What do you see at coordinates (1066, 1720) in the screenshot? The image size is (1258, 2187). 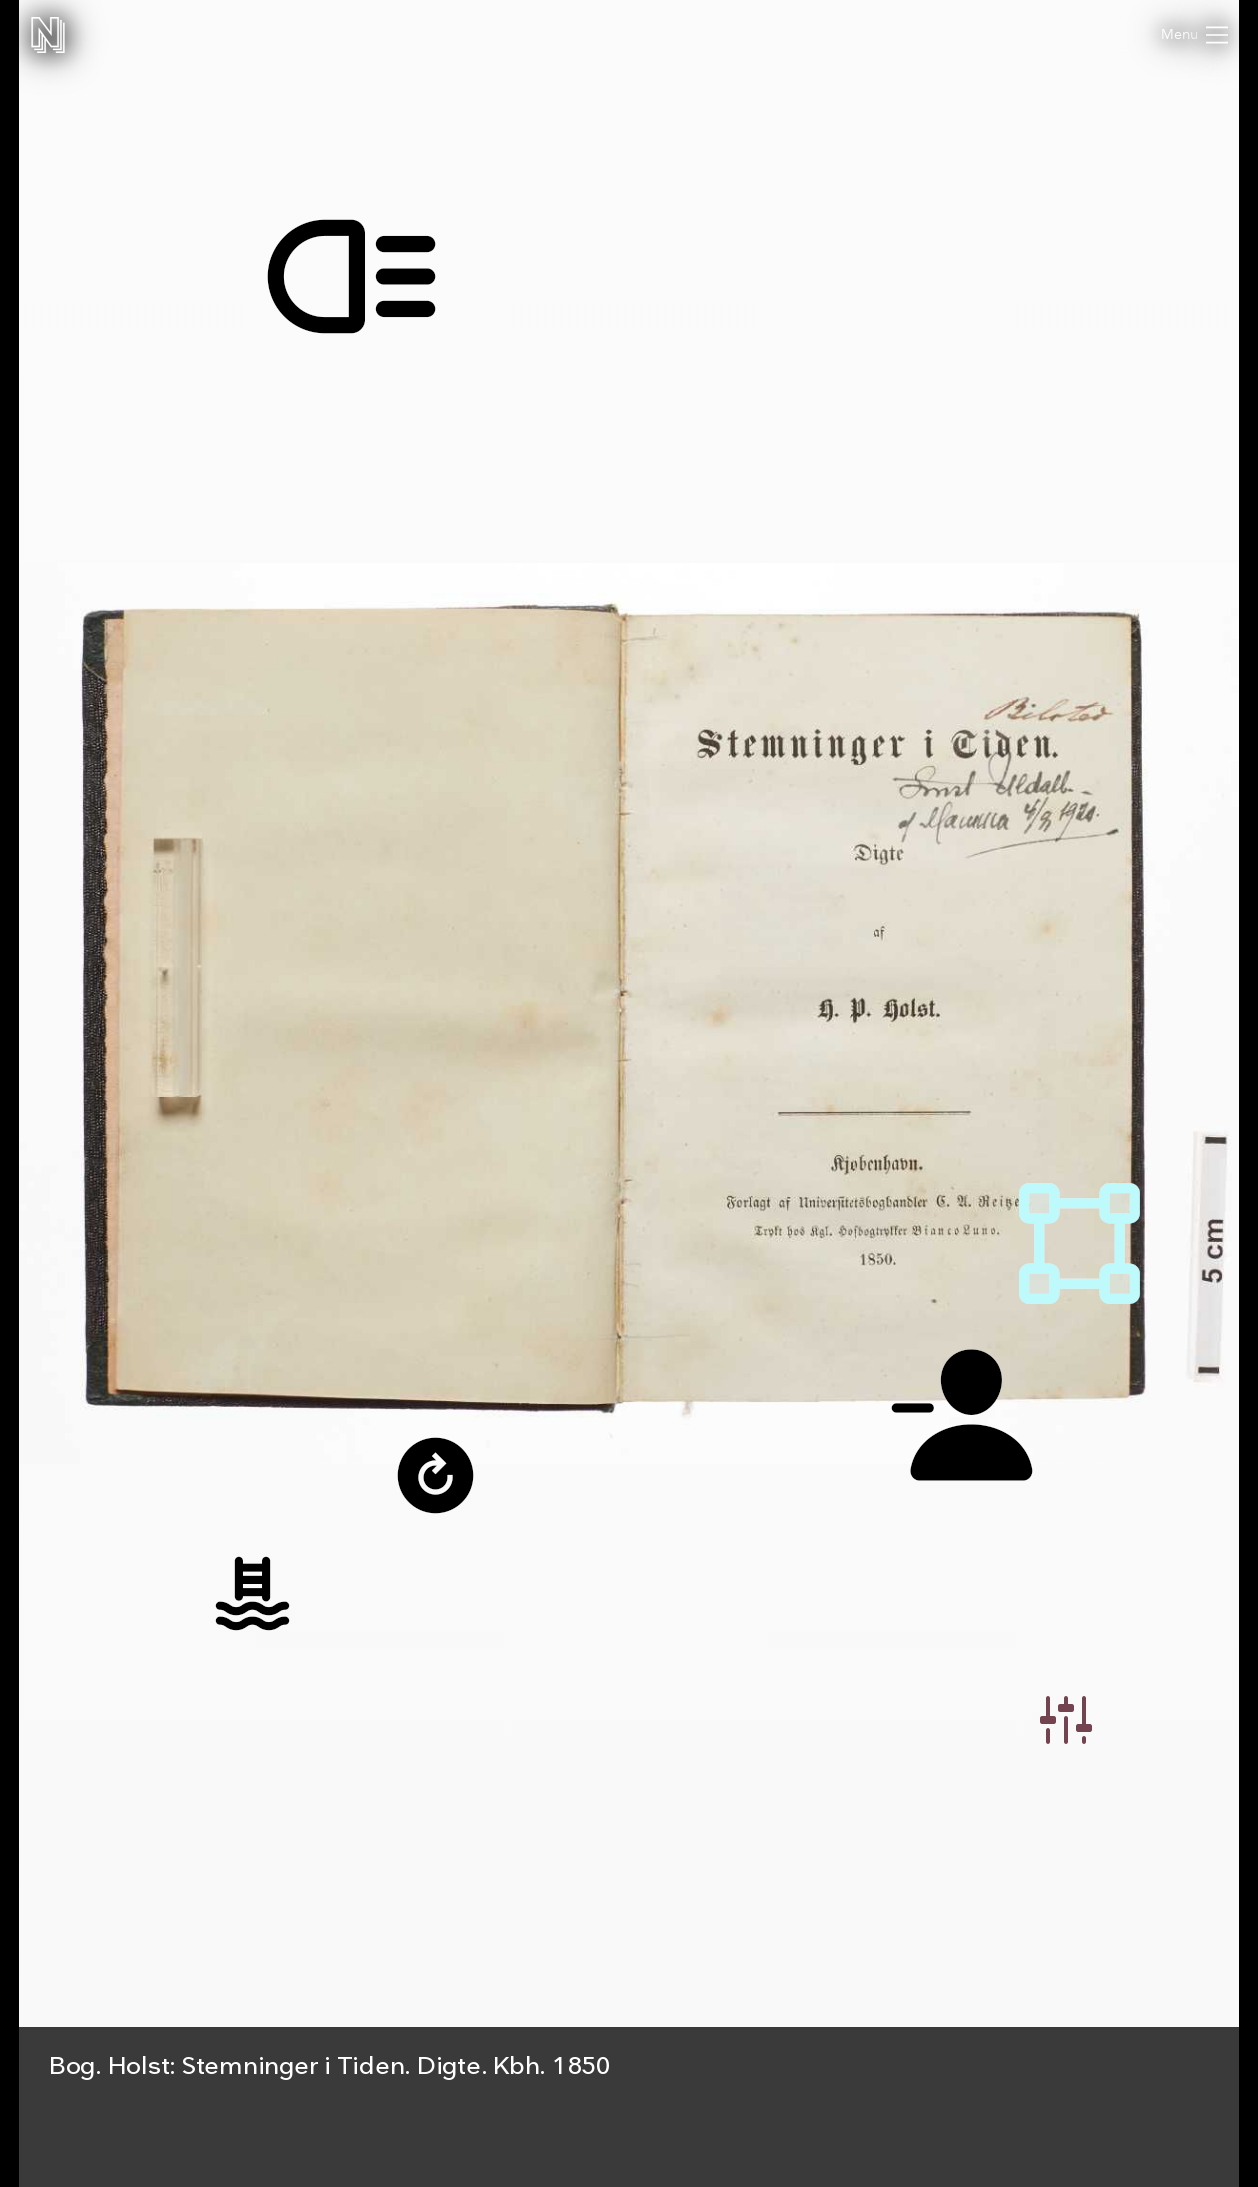 I see `adjust settings or preferences` at bounding box center [1066, 1720].